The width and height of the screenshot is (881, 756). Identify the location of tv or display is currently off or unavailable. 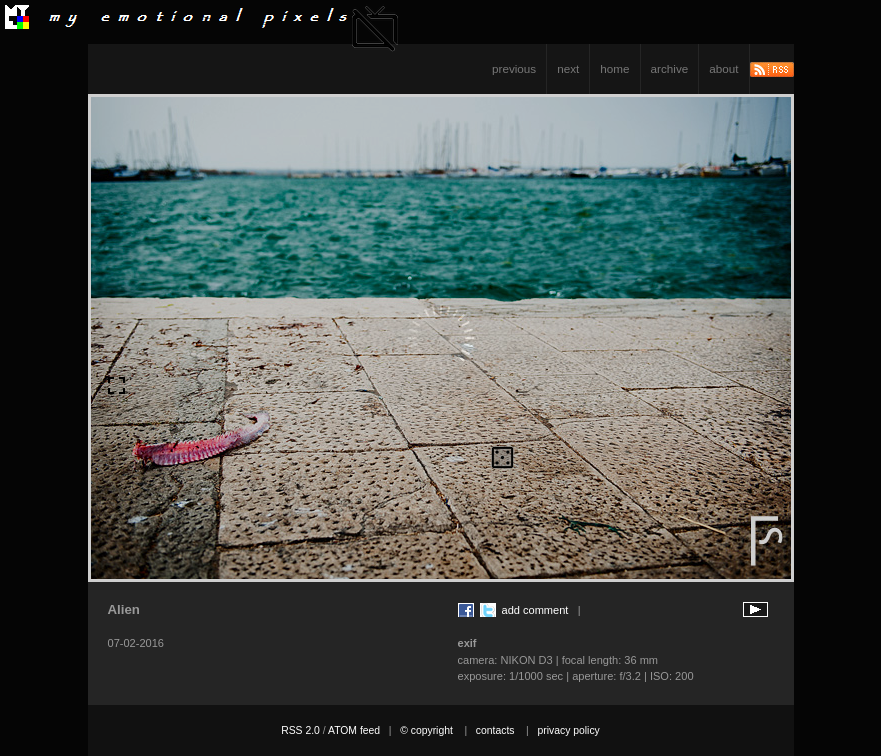
(375, 29).